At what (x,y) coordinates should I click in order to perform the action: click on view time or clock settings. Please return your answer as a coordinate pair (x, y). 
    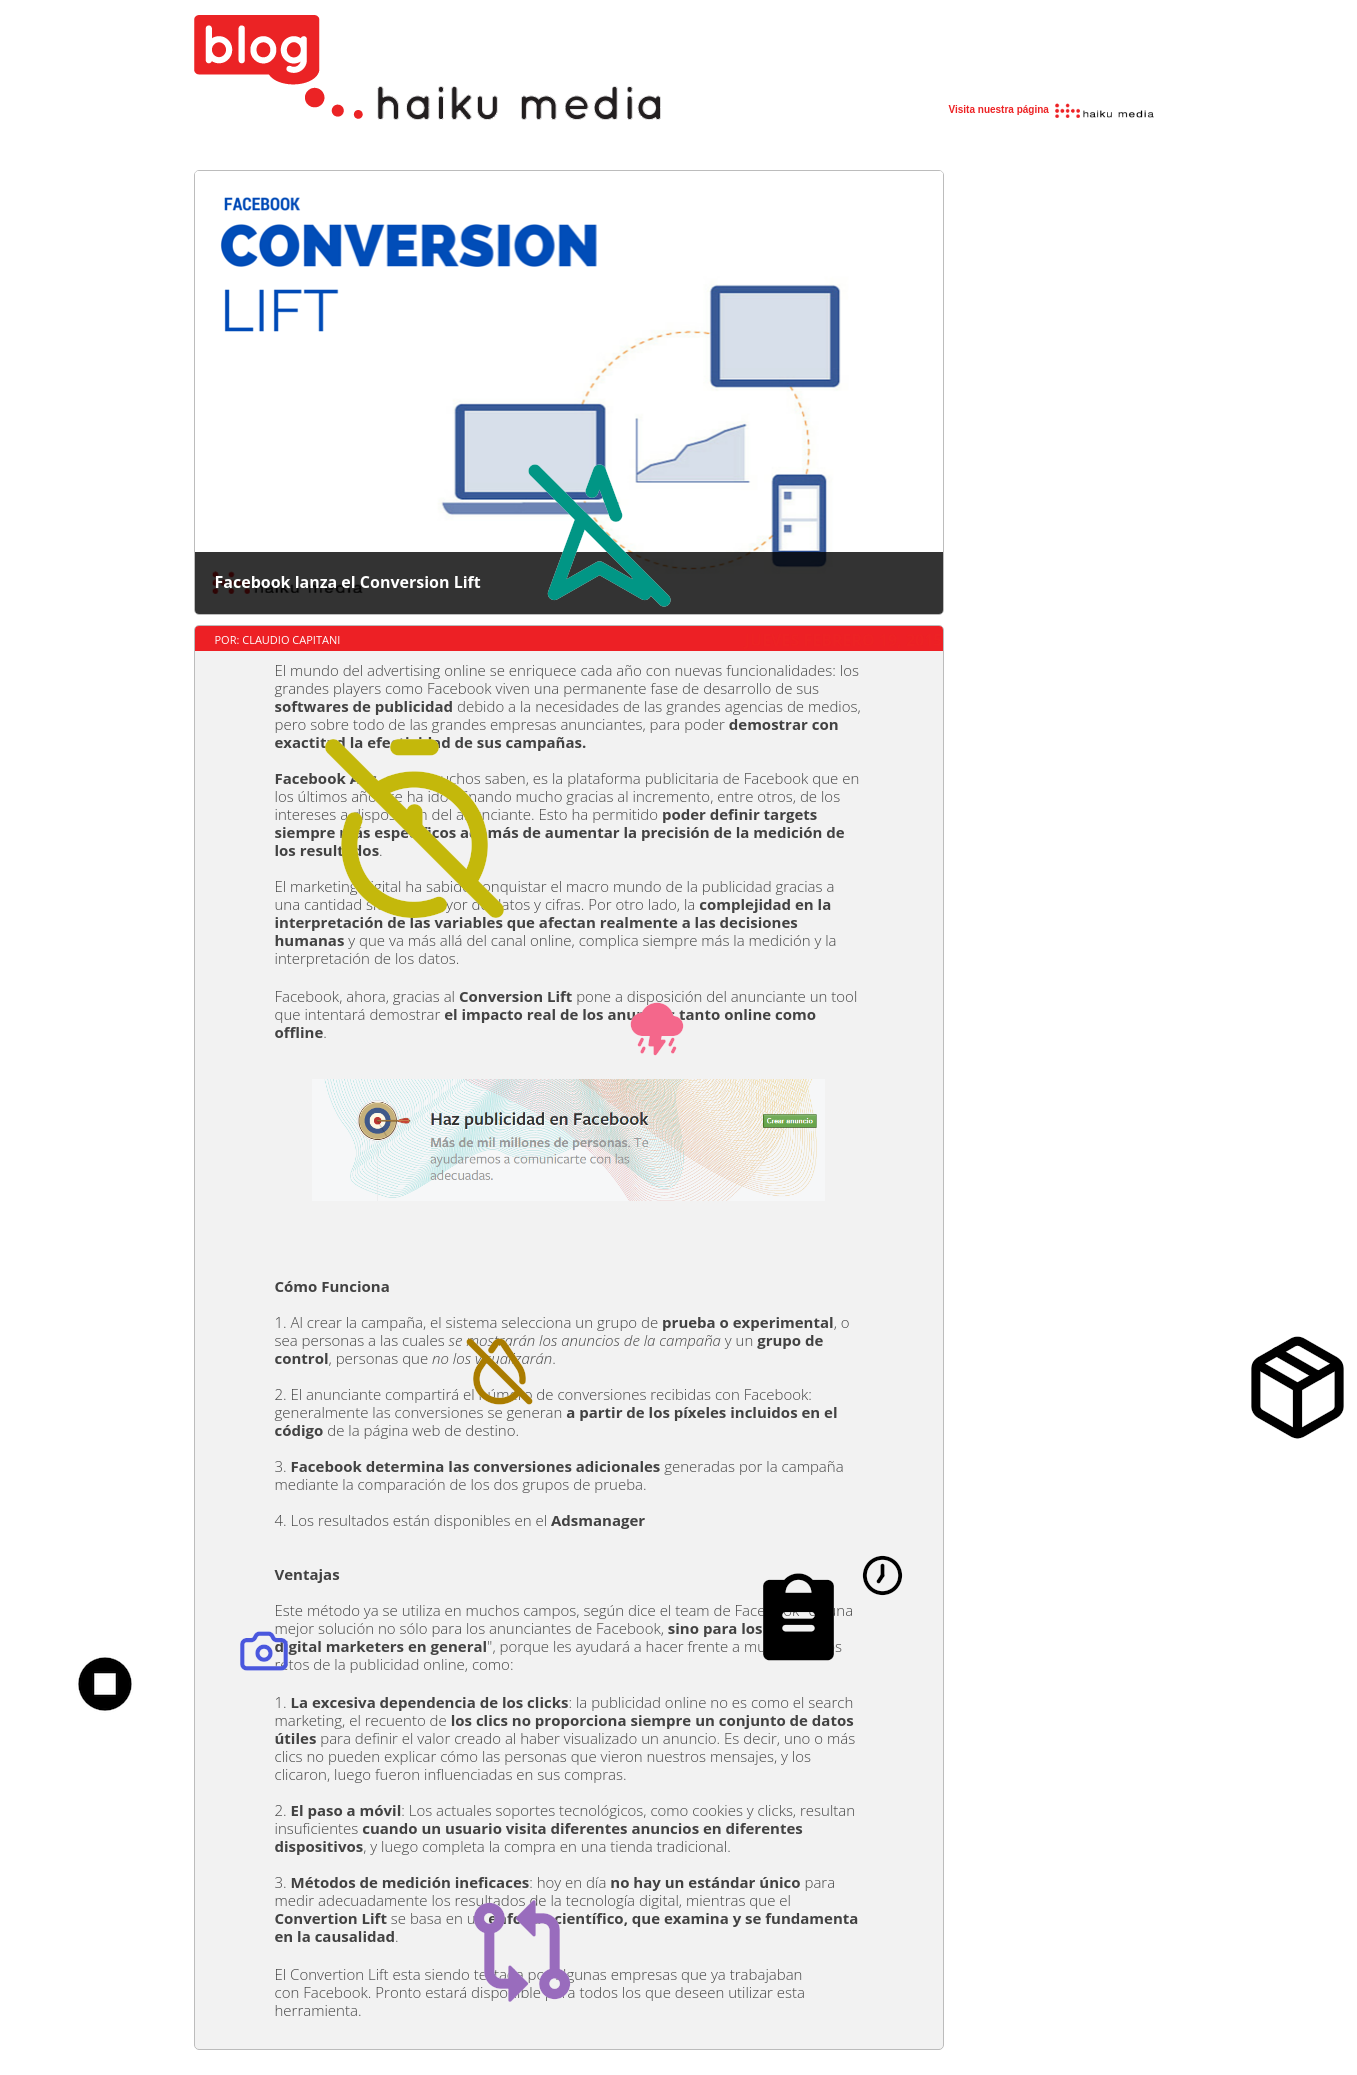
    Looking at the image, I should click on (882, 1575).